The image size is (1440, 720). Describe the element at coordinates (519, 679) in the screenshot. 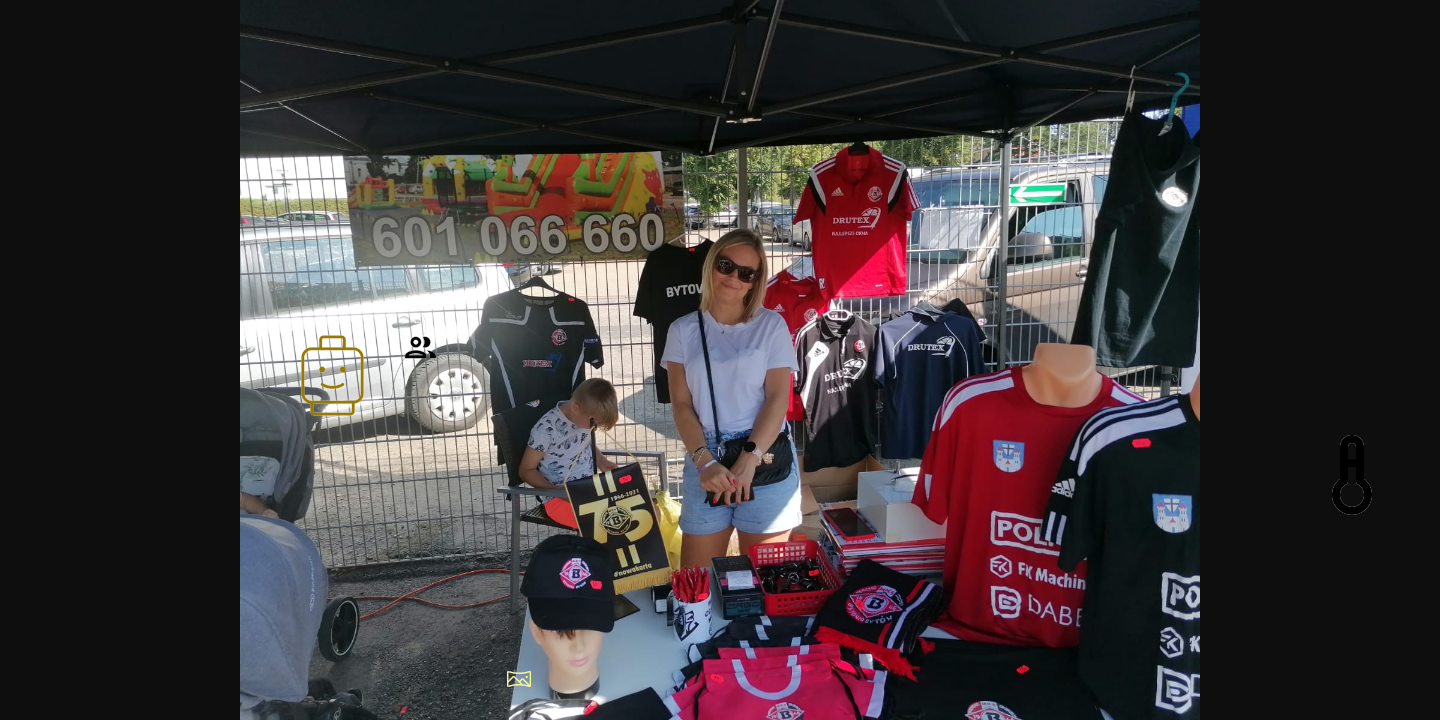

I see `view panorama or wide-angle photos` at that location.